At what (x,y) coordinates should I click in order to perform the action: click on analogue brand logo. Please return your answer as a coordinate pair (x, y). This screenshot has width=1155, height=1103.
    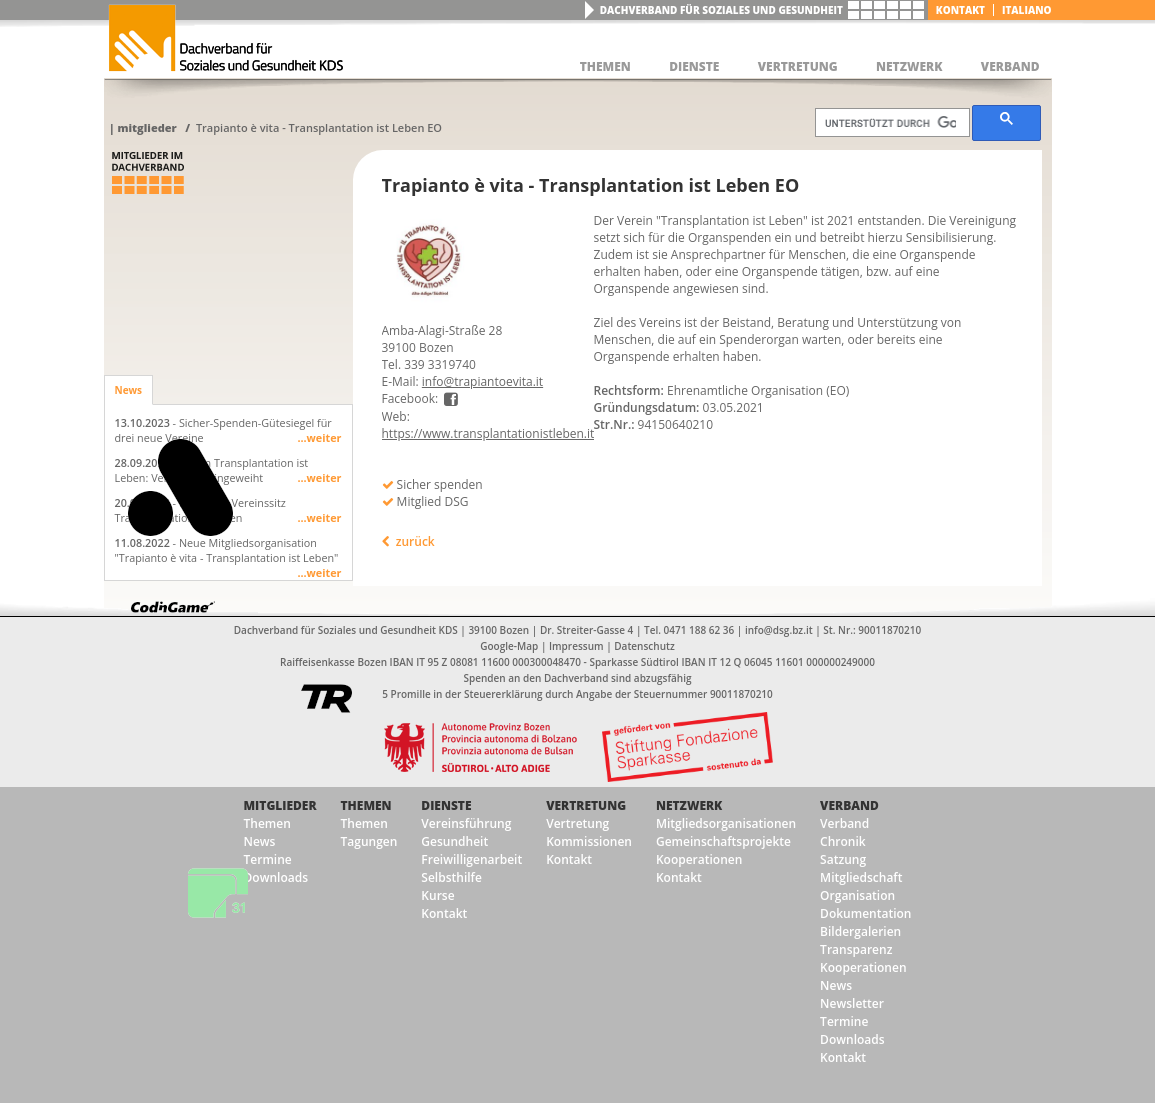
    Looking at the image, I should click on (180, 487).